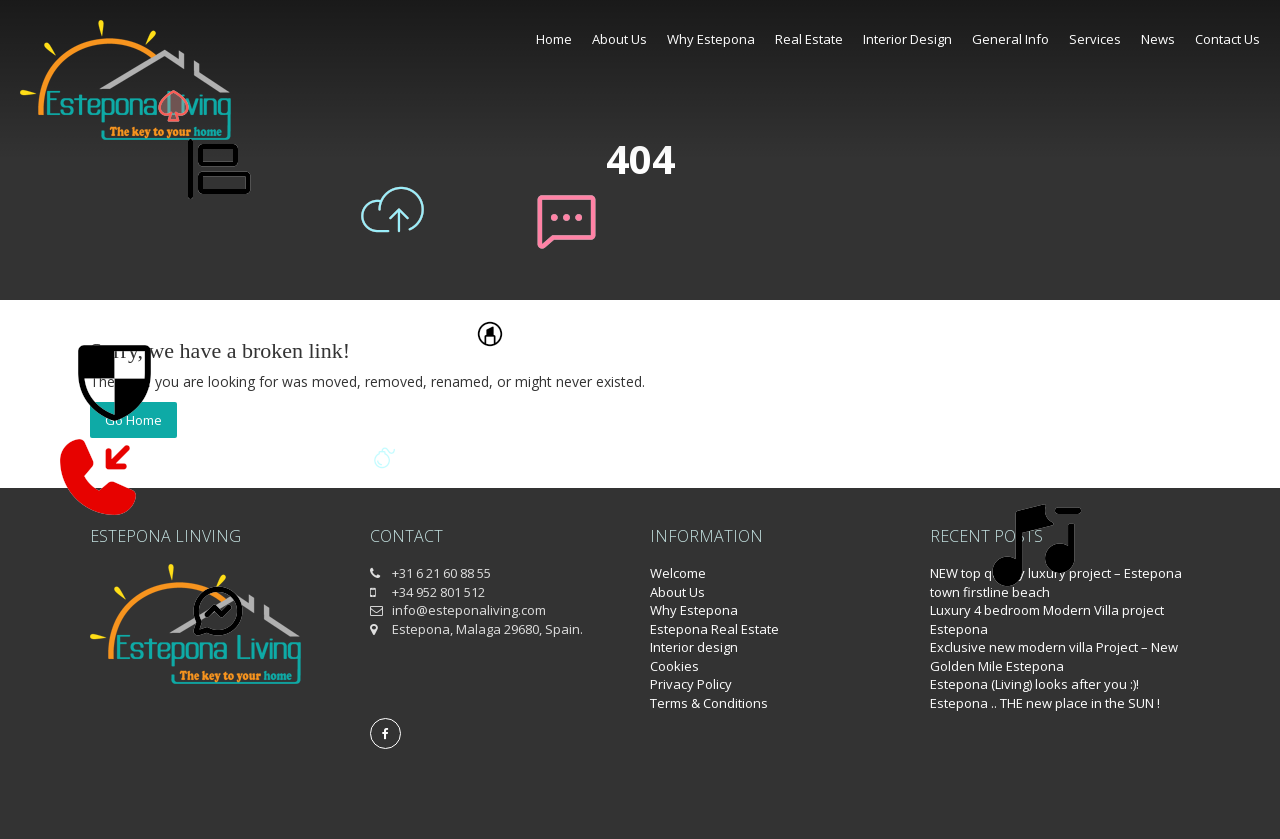 This screenshot has height=839, width=1280. Describe the element at coordinates (114, 378) in the screenshot. I see `indicates verified or secure status` at that location.